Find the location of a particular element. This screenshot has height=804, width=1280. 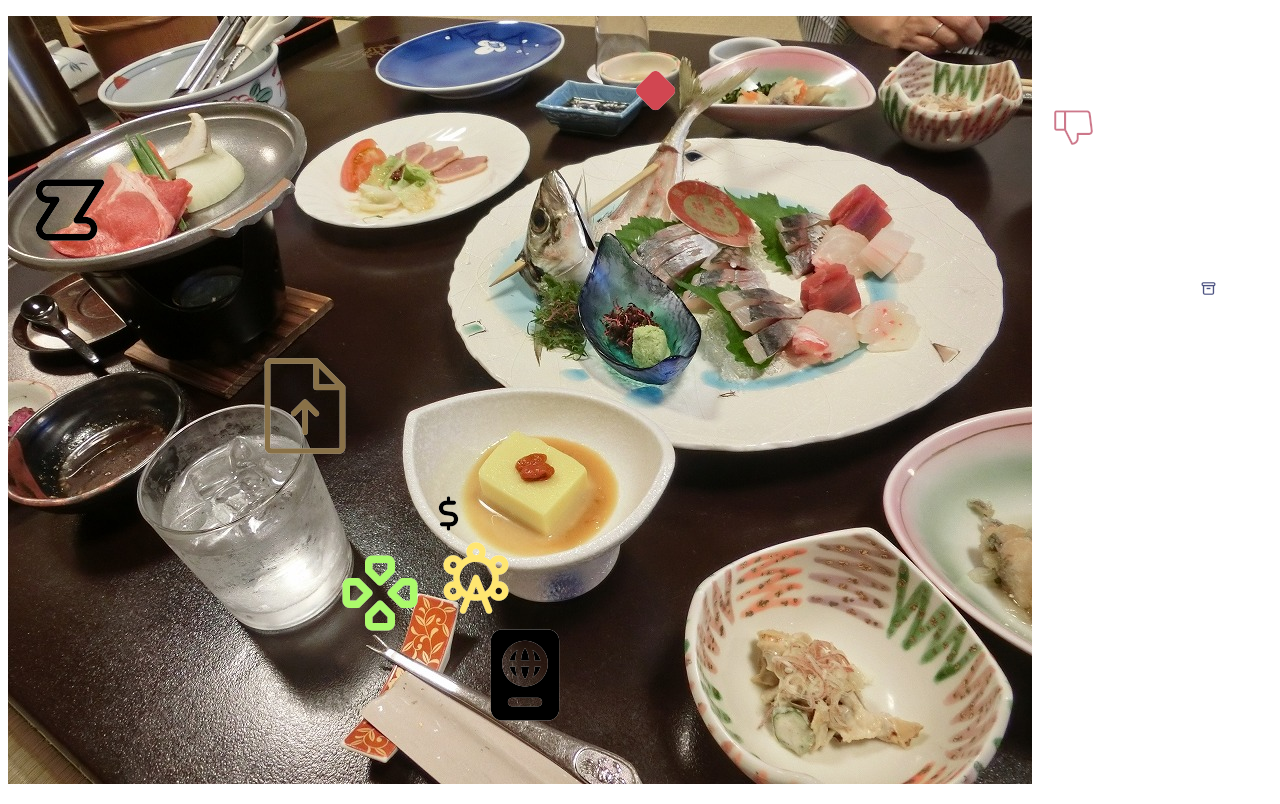

access gaming features or settings is located at coordinates (380, 593).